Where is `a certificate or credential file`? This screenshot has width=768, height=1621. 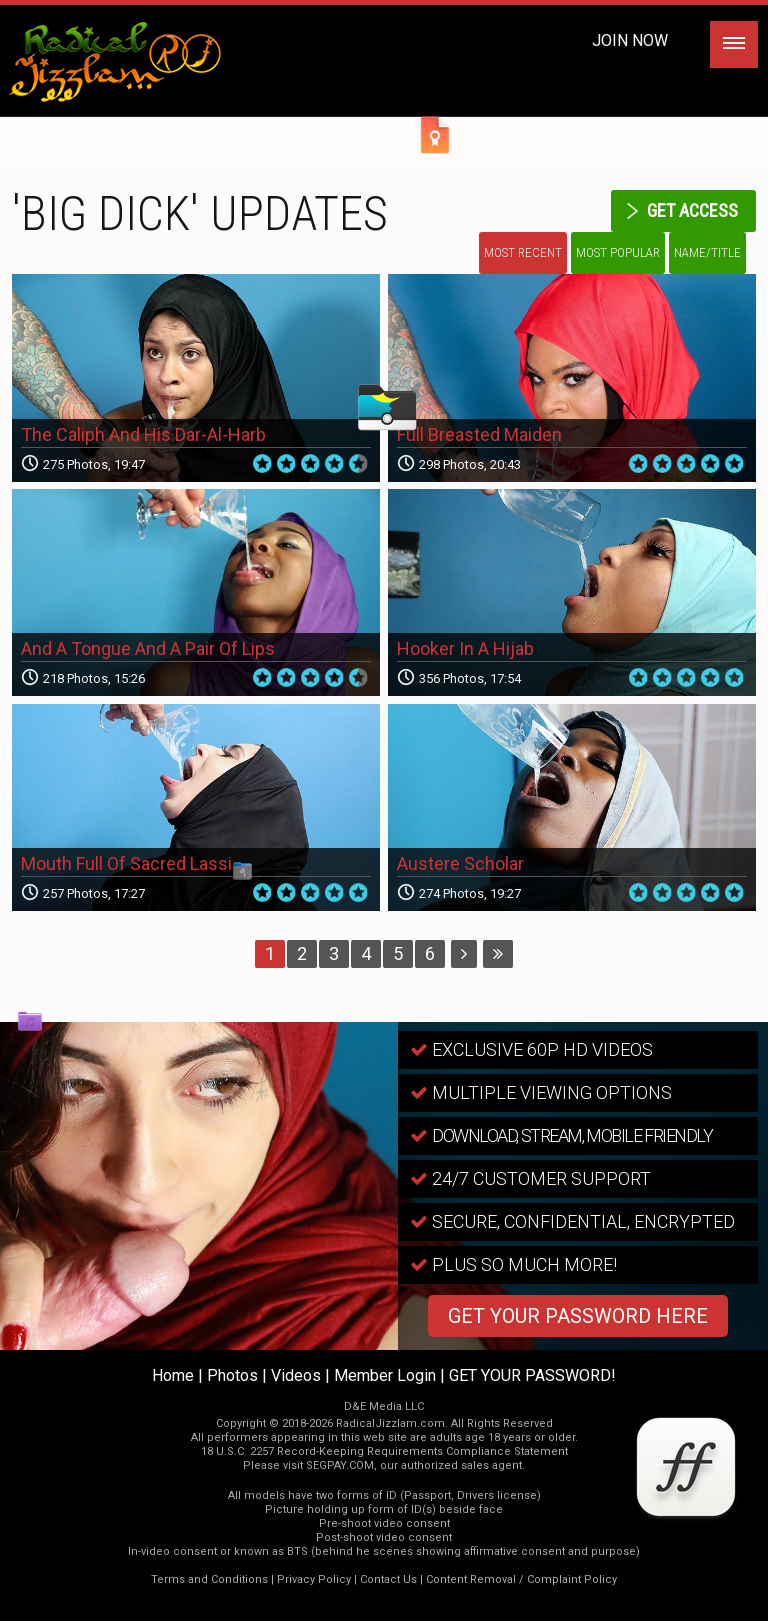
a certificate or credential file is located at coordinates (435, 135).